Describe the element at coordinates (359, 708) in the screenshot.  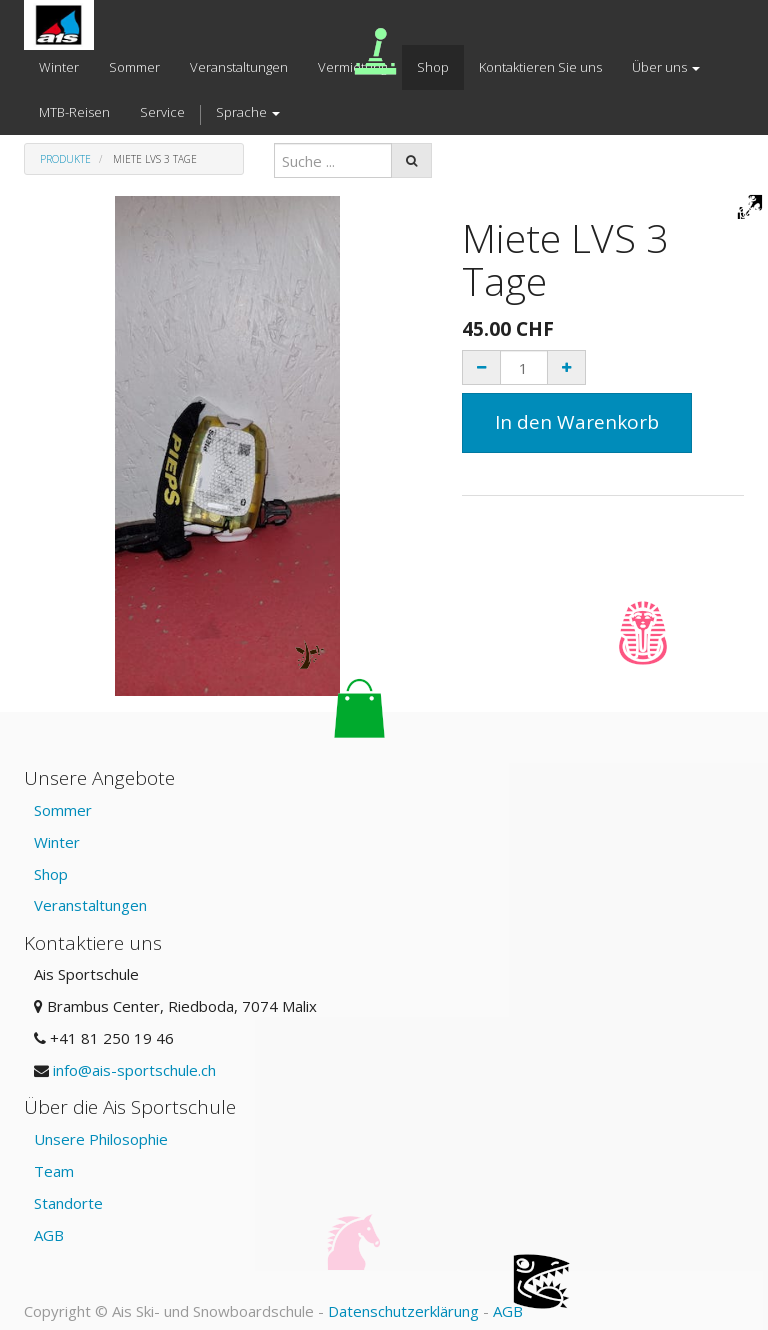
I see `view your shopping cart` at that location.